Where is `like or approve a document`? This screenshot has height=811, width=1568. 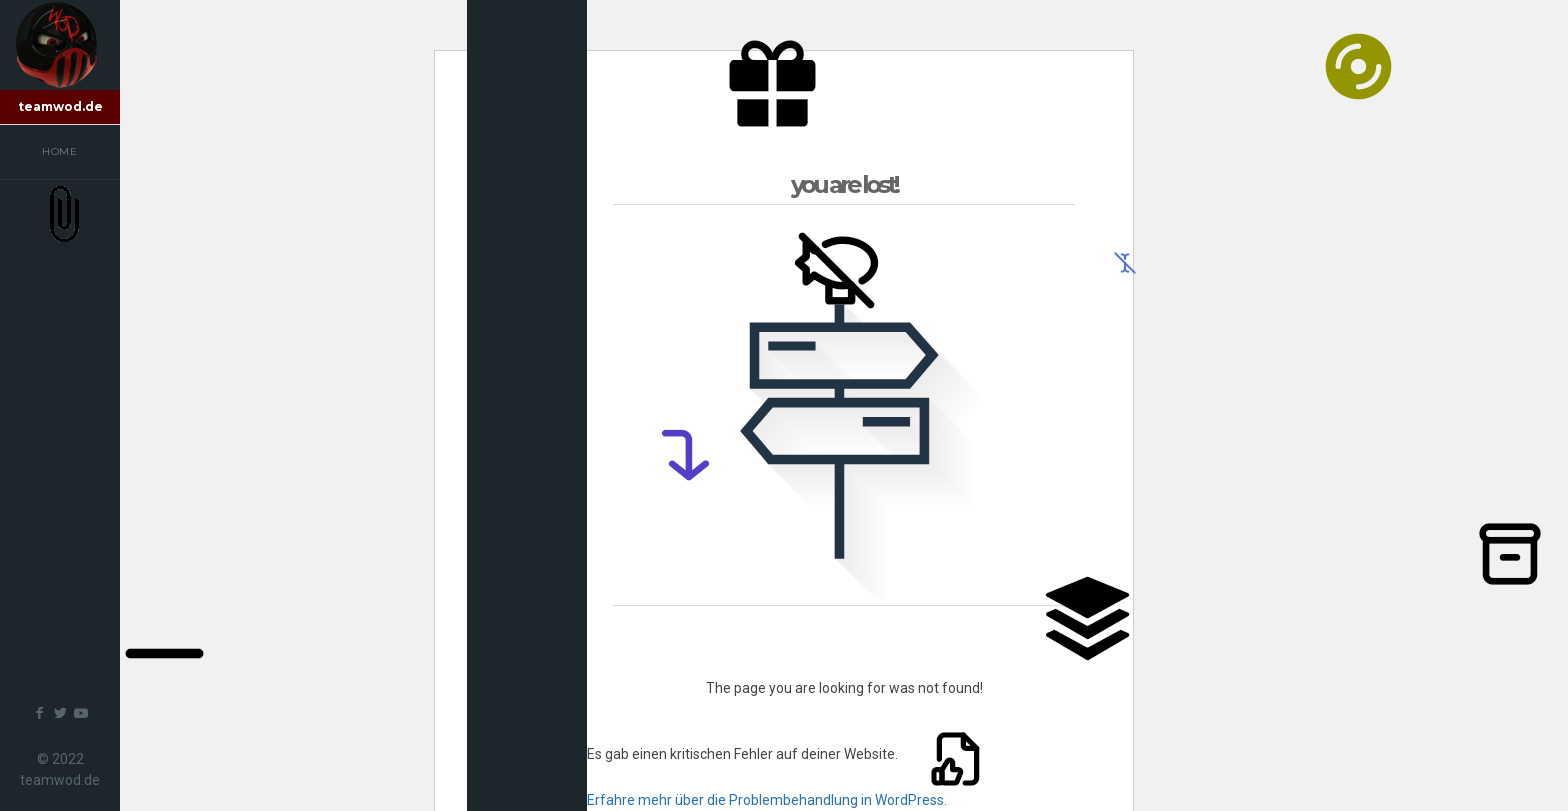
like or approve a document is located at coordinates (958, 759).